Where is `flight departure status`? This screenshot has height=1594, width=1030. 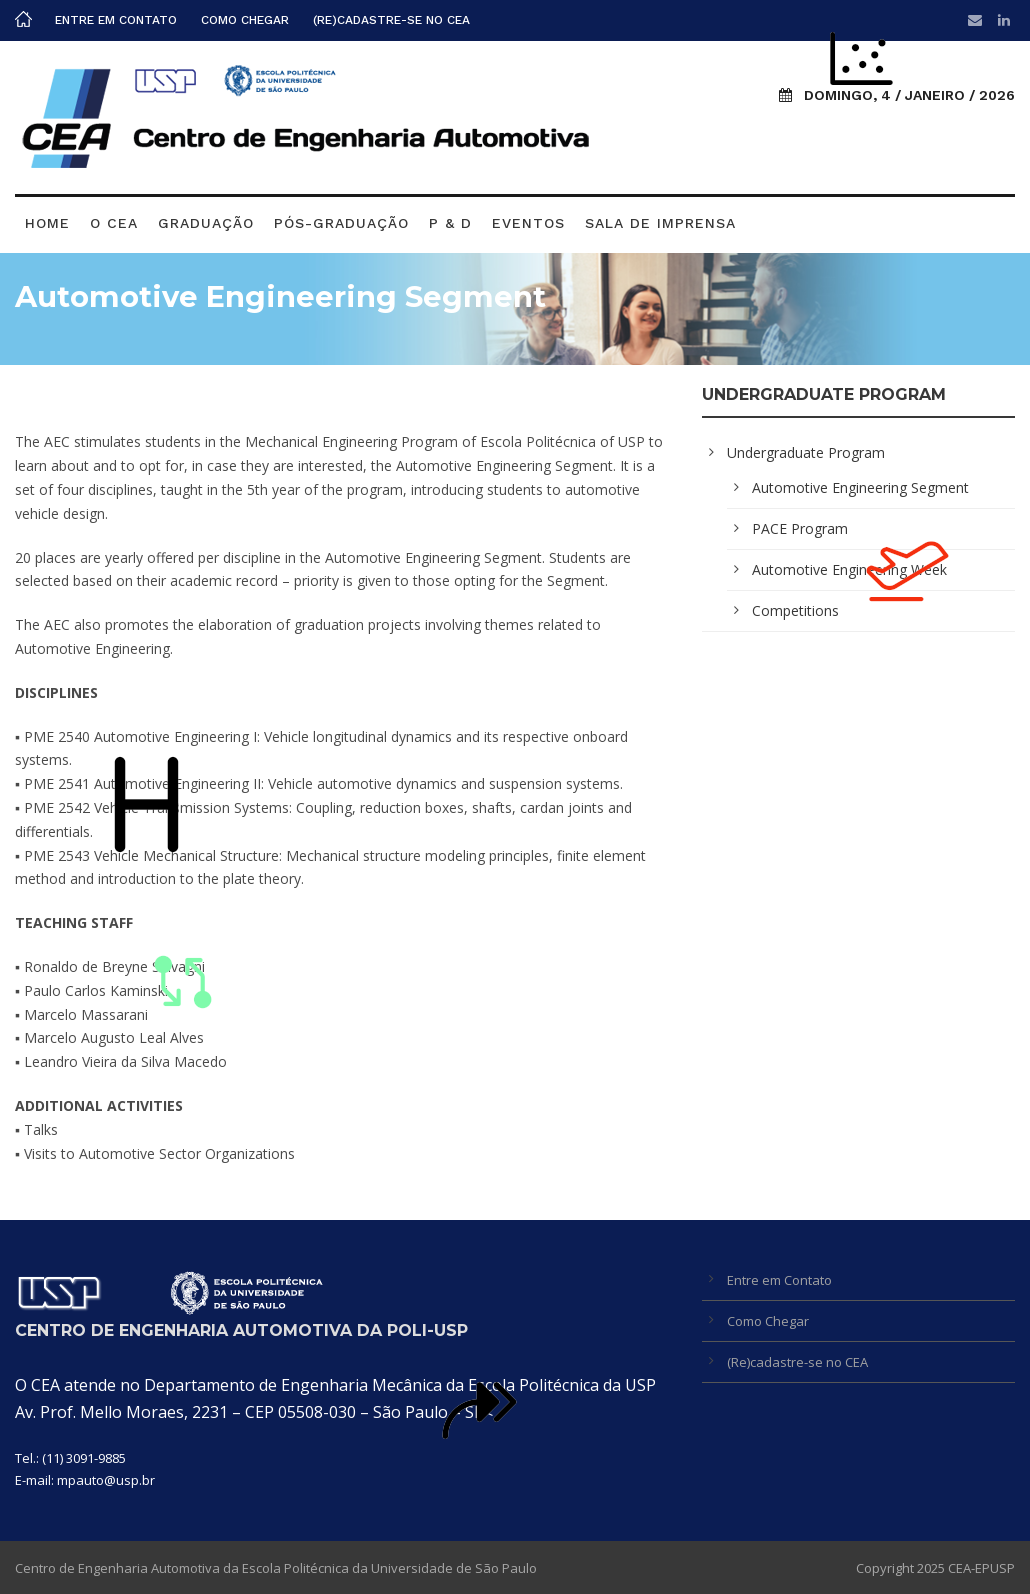 flight departure status is located at coordinates (907, 568).